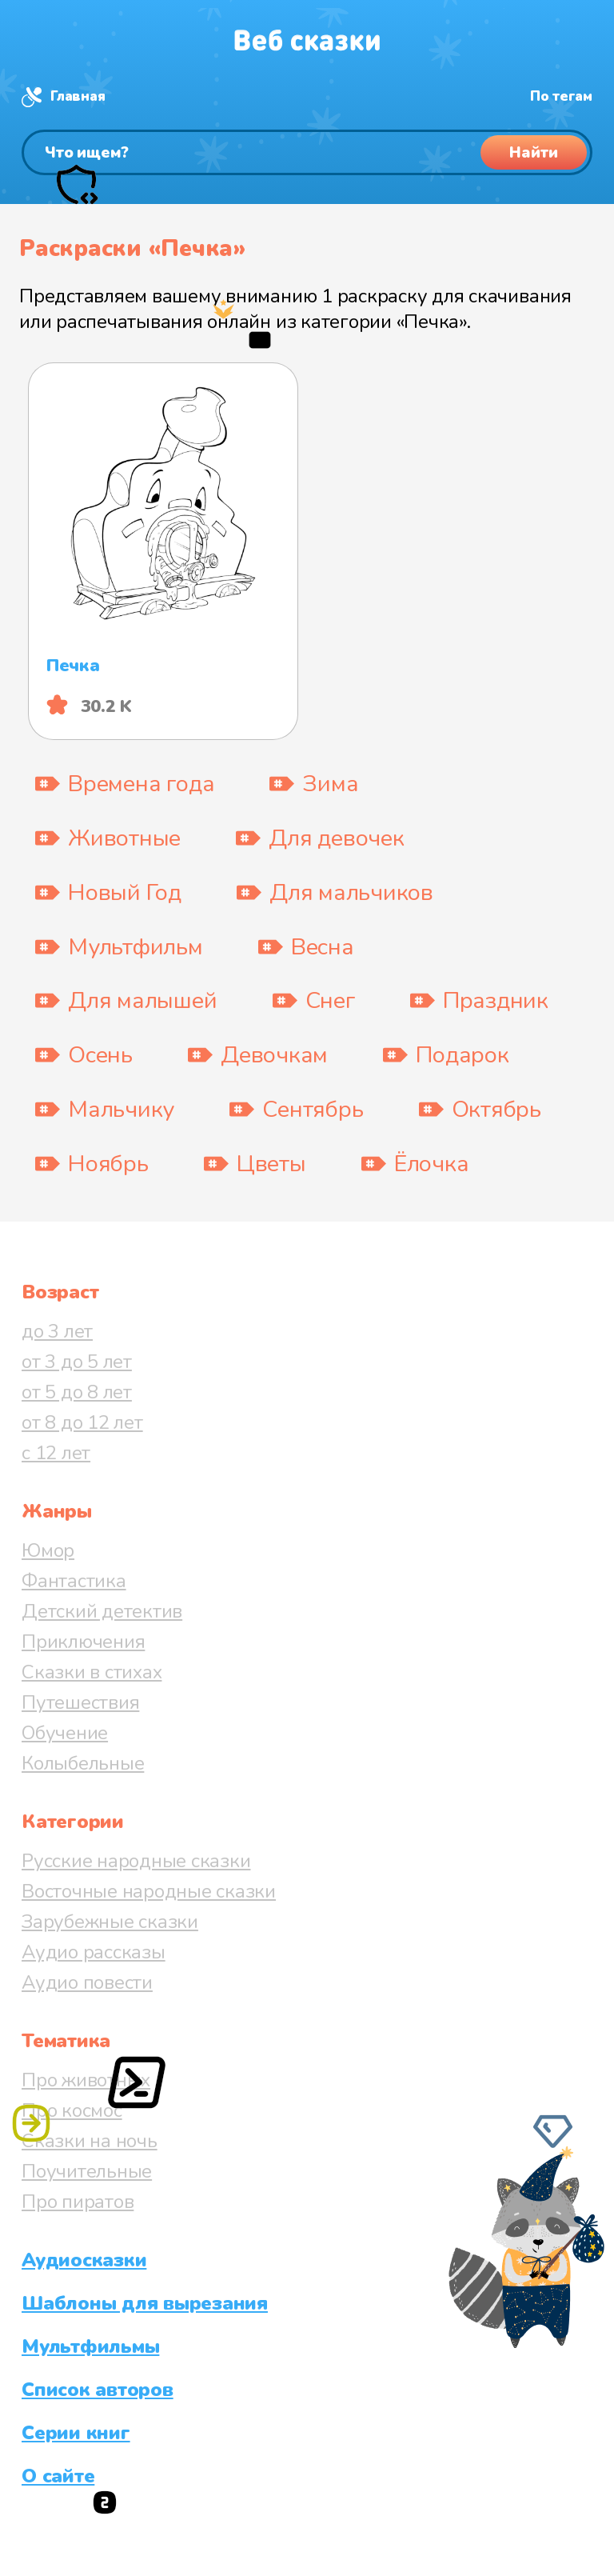  Describe the element at coordinates (137, 2082) in the screenshot. I see `open powershell terminal` at that location.